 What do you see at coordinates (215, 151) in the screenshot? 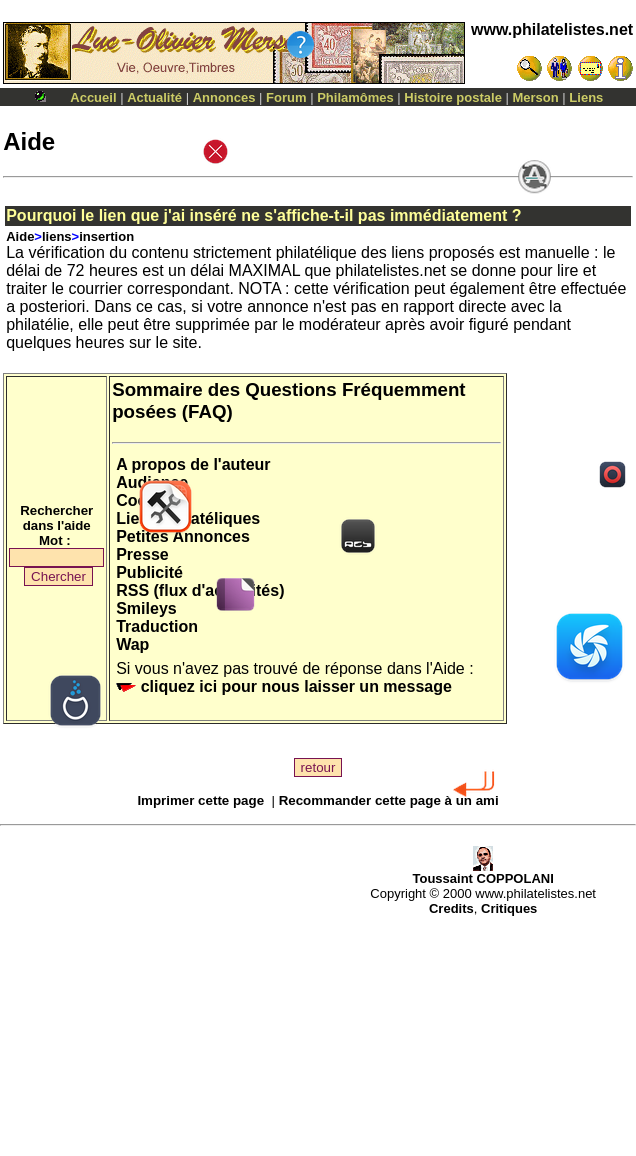
I see `indicates a file cannot be synced to Dropbox` at bounding box center [215, 151].